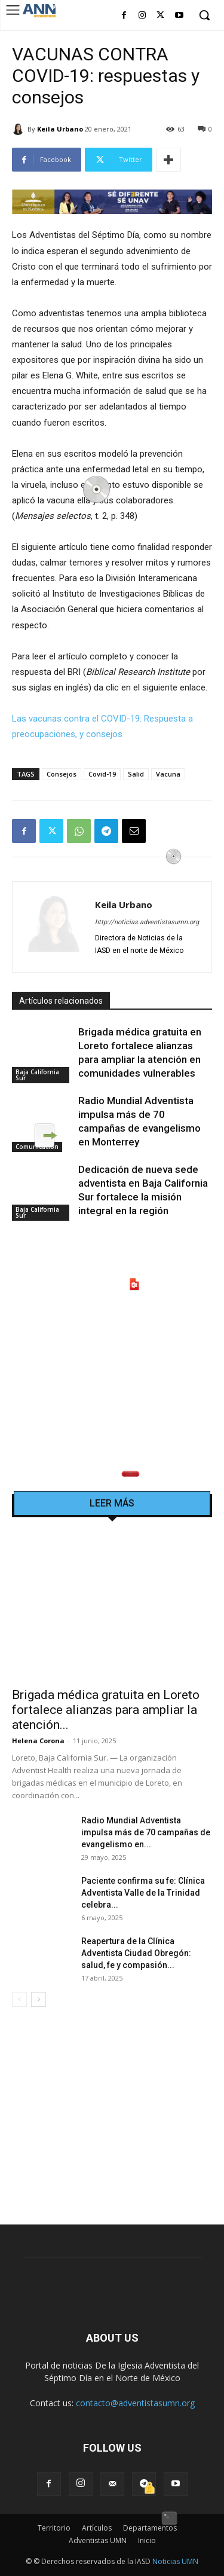 The image size is (224, 2576). What do you see at coordinates (169, 2518) in the screenshot?
I see `open the terminal application` at bounding box center [169, 2518].